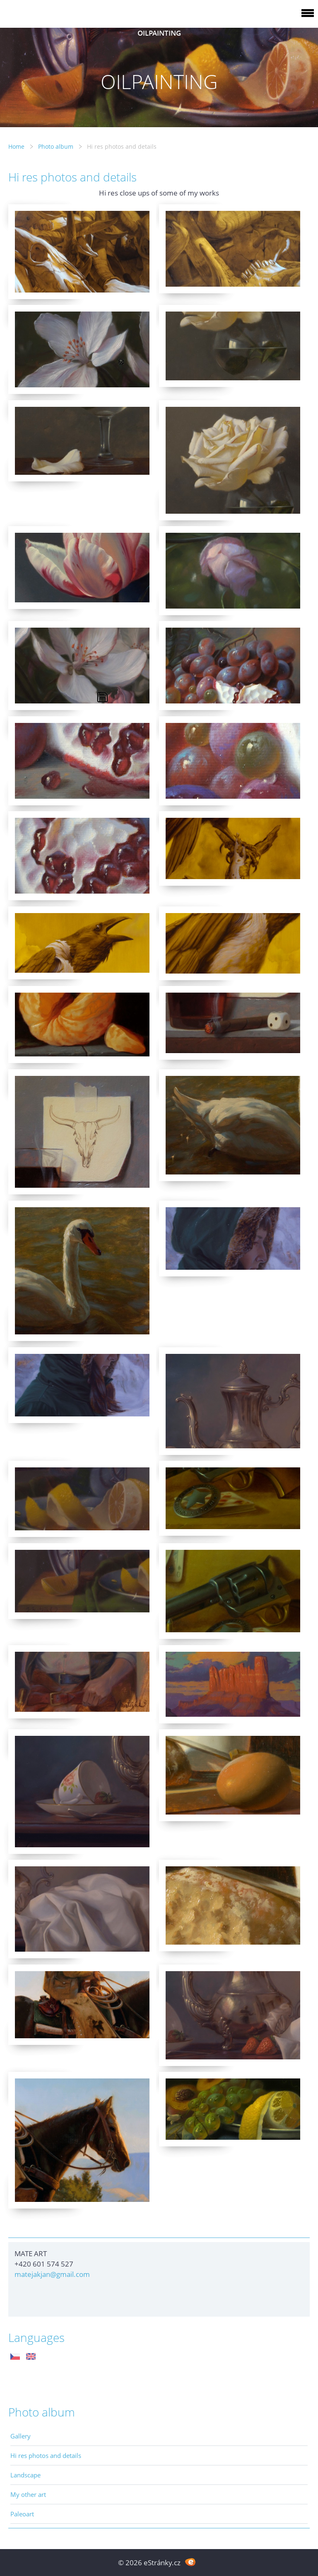  What do you see at coordinates (121, 362) in the screenshot?
I see `view score or performance metrics` at bounding box center [121, 362].